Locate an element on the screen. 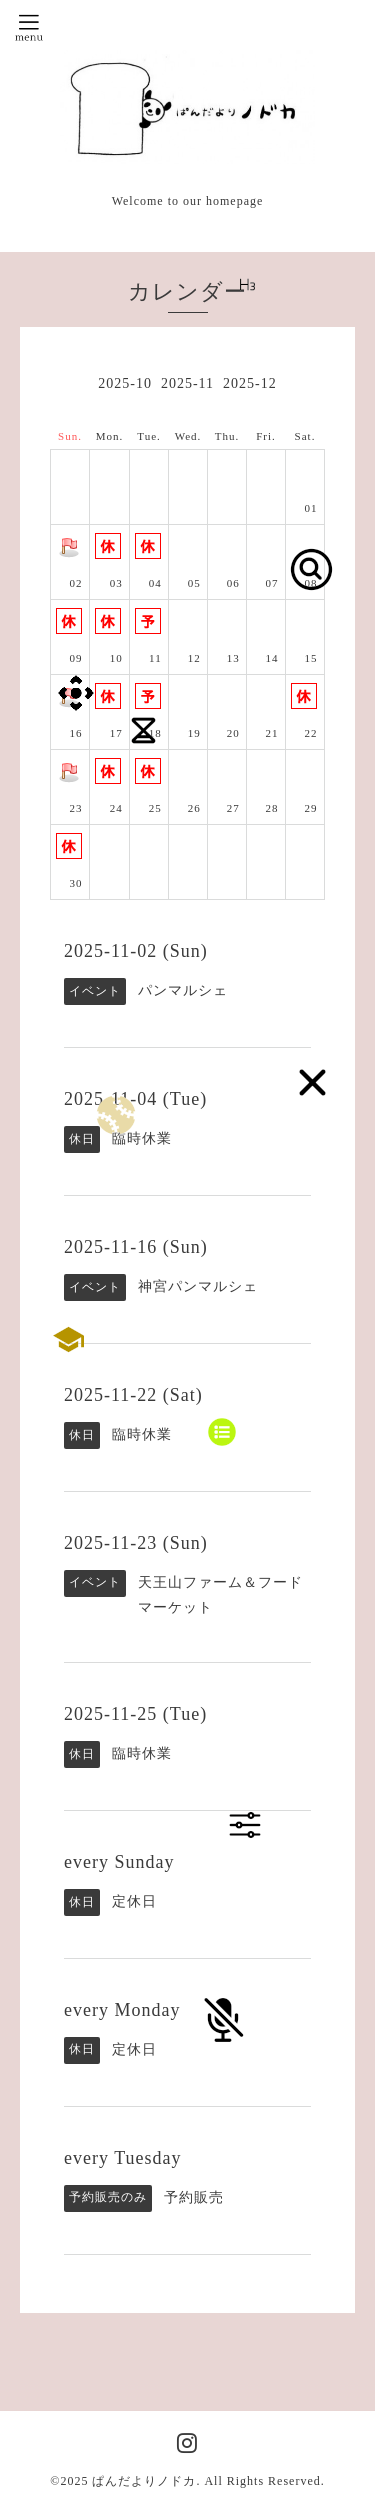 The height and width of the screenshot is (2503, 375). pan or move camera position is located at coordinates (76, 693).